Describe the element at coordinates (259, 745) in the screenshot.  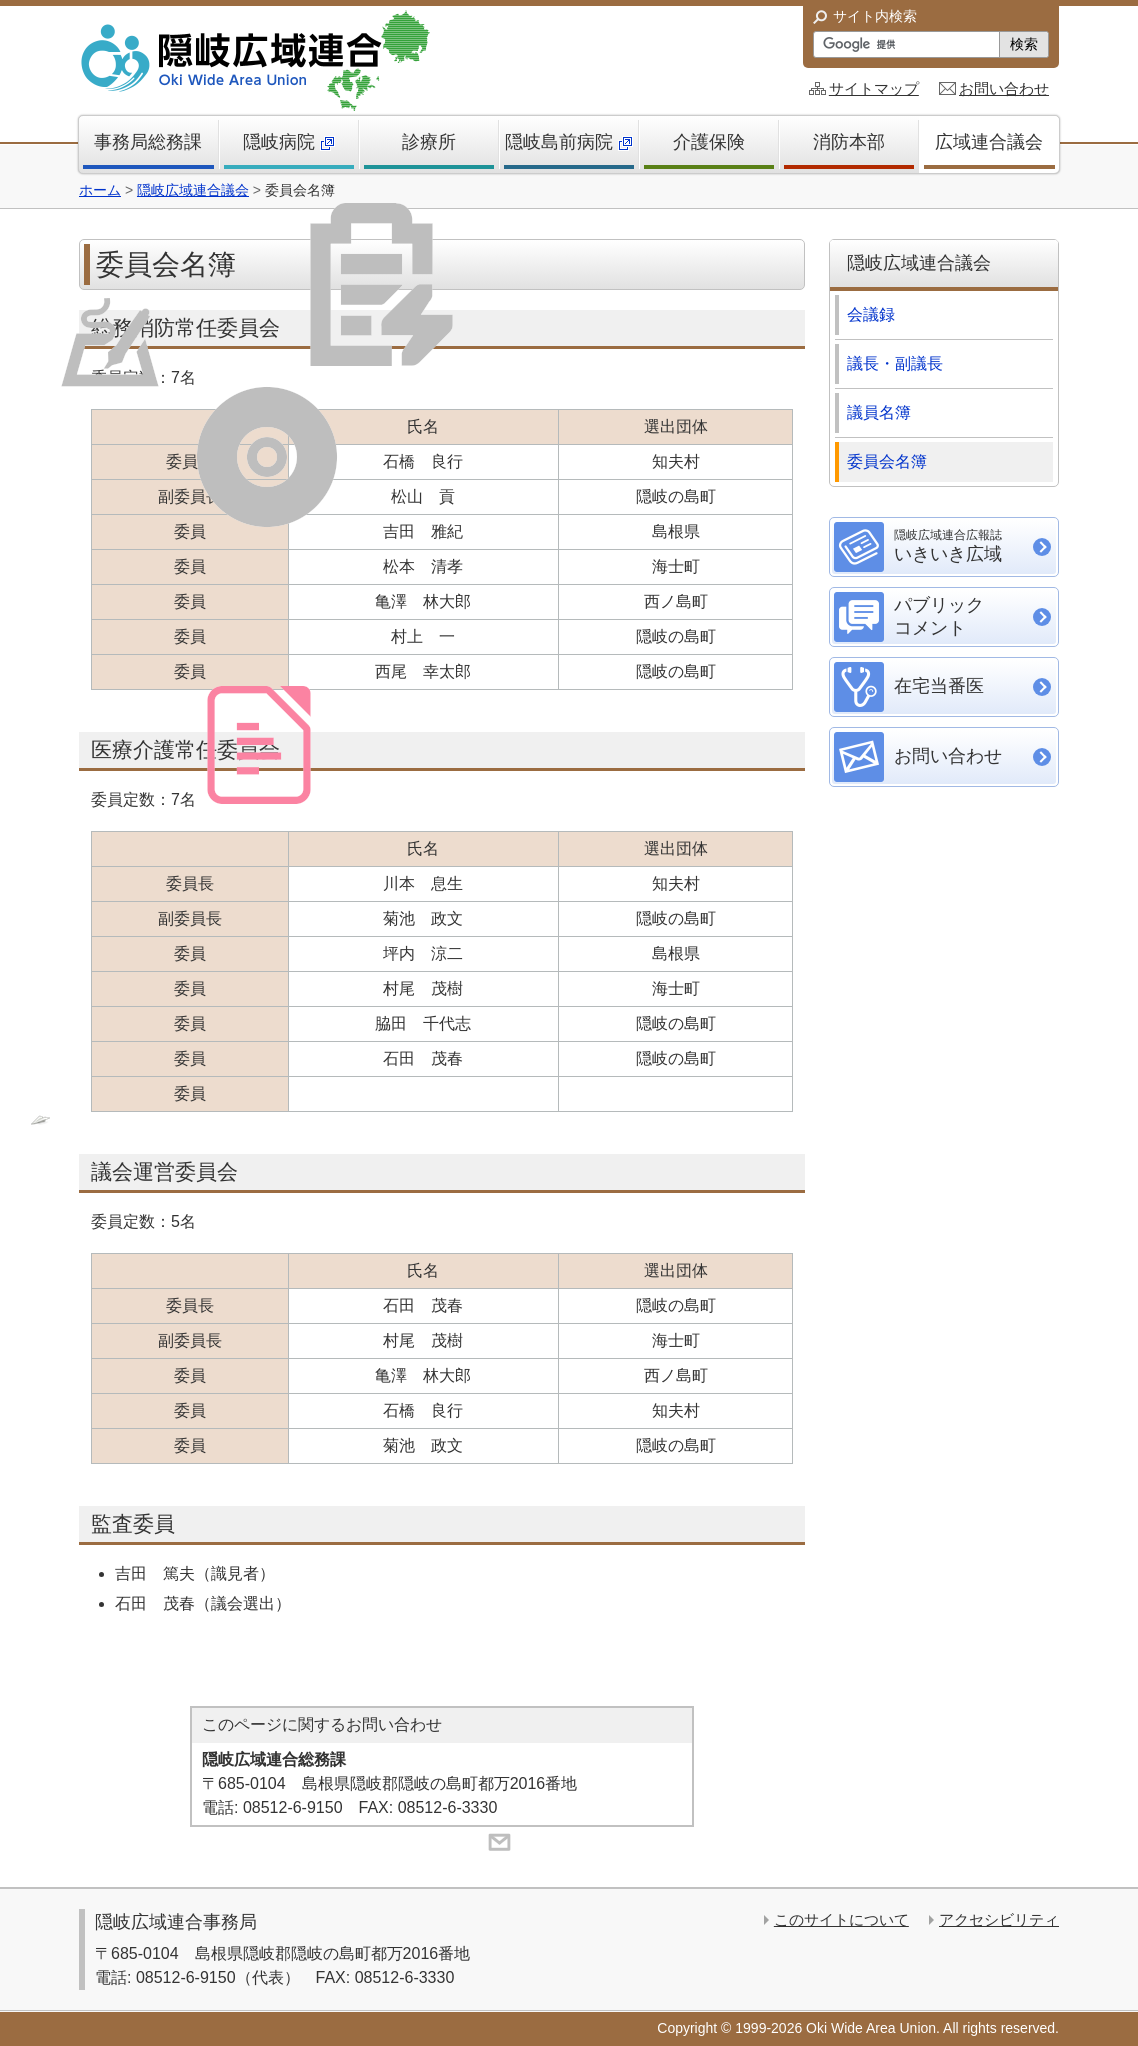
I see `open LibreOffice Writer document editor` at that location.